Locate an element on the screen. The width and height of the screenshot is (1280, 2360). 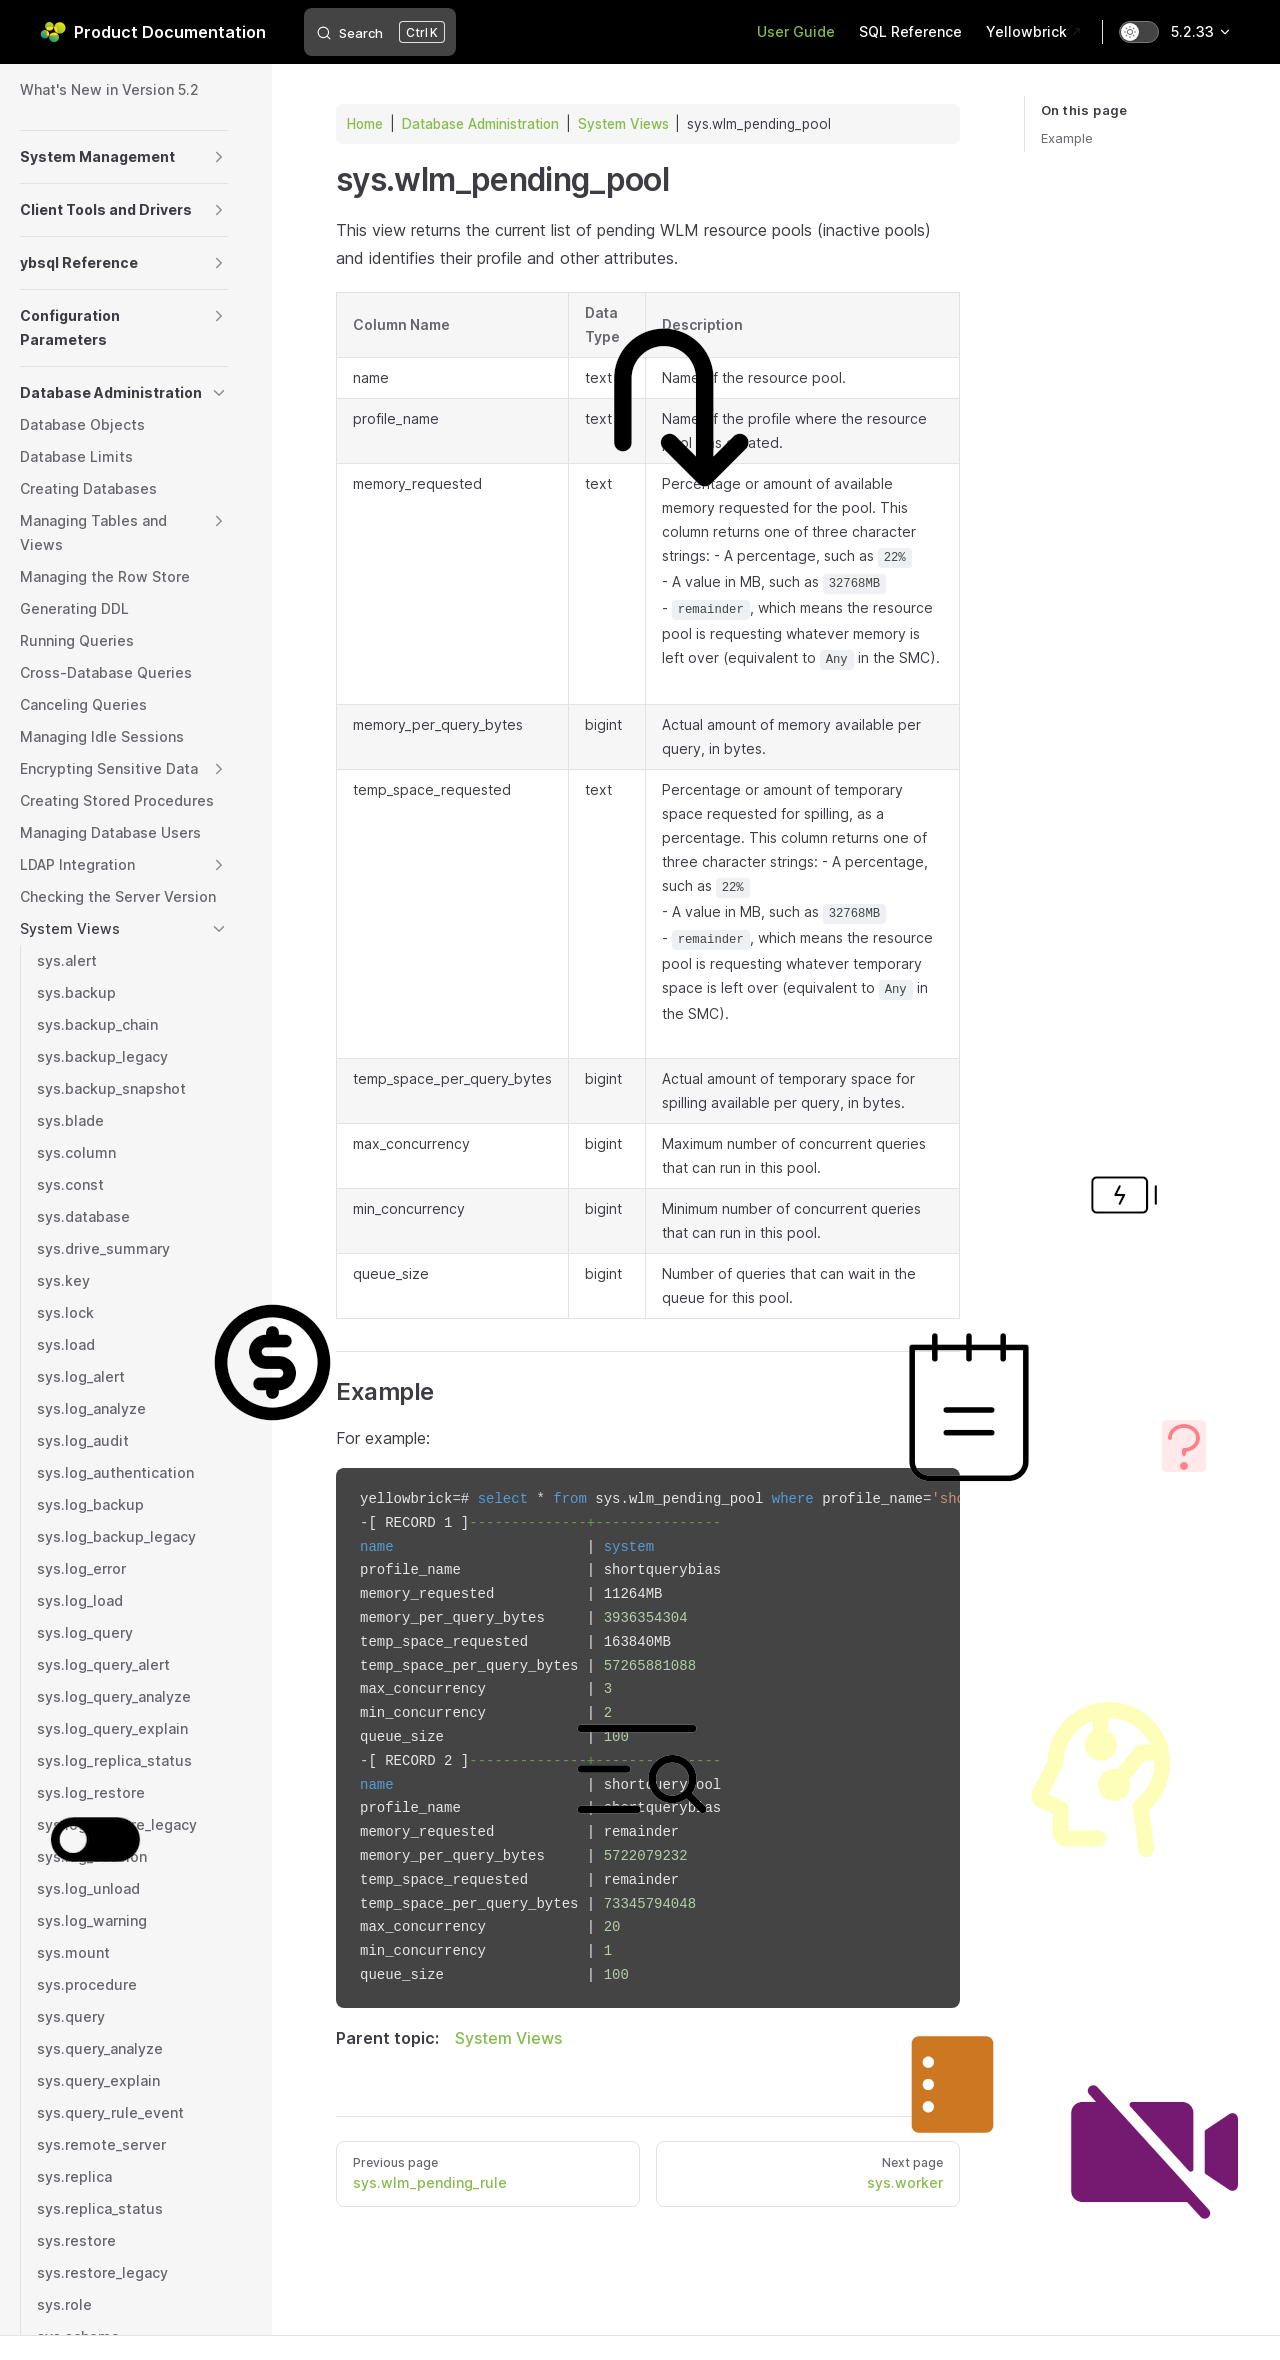
redo or repeat last action is located at coordinates (675, 407).